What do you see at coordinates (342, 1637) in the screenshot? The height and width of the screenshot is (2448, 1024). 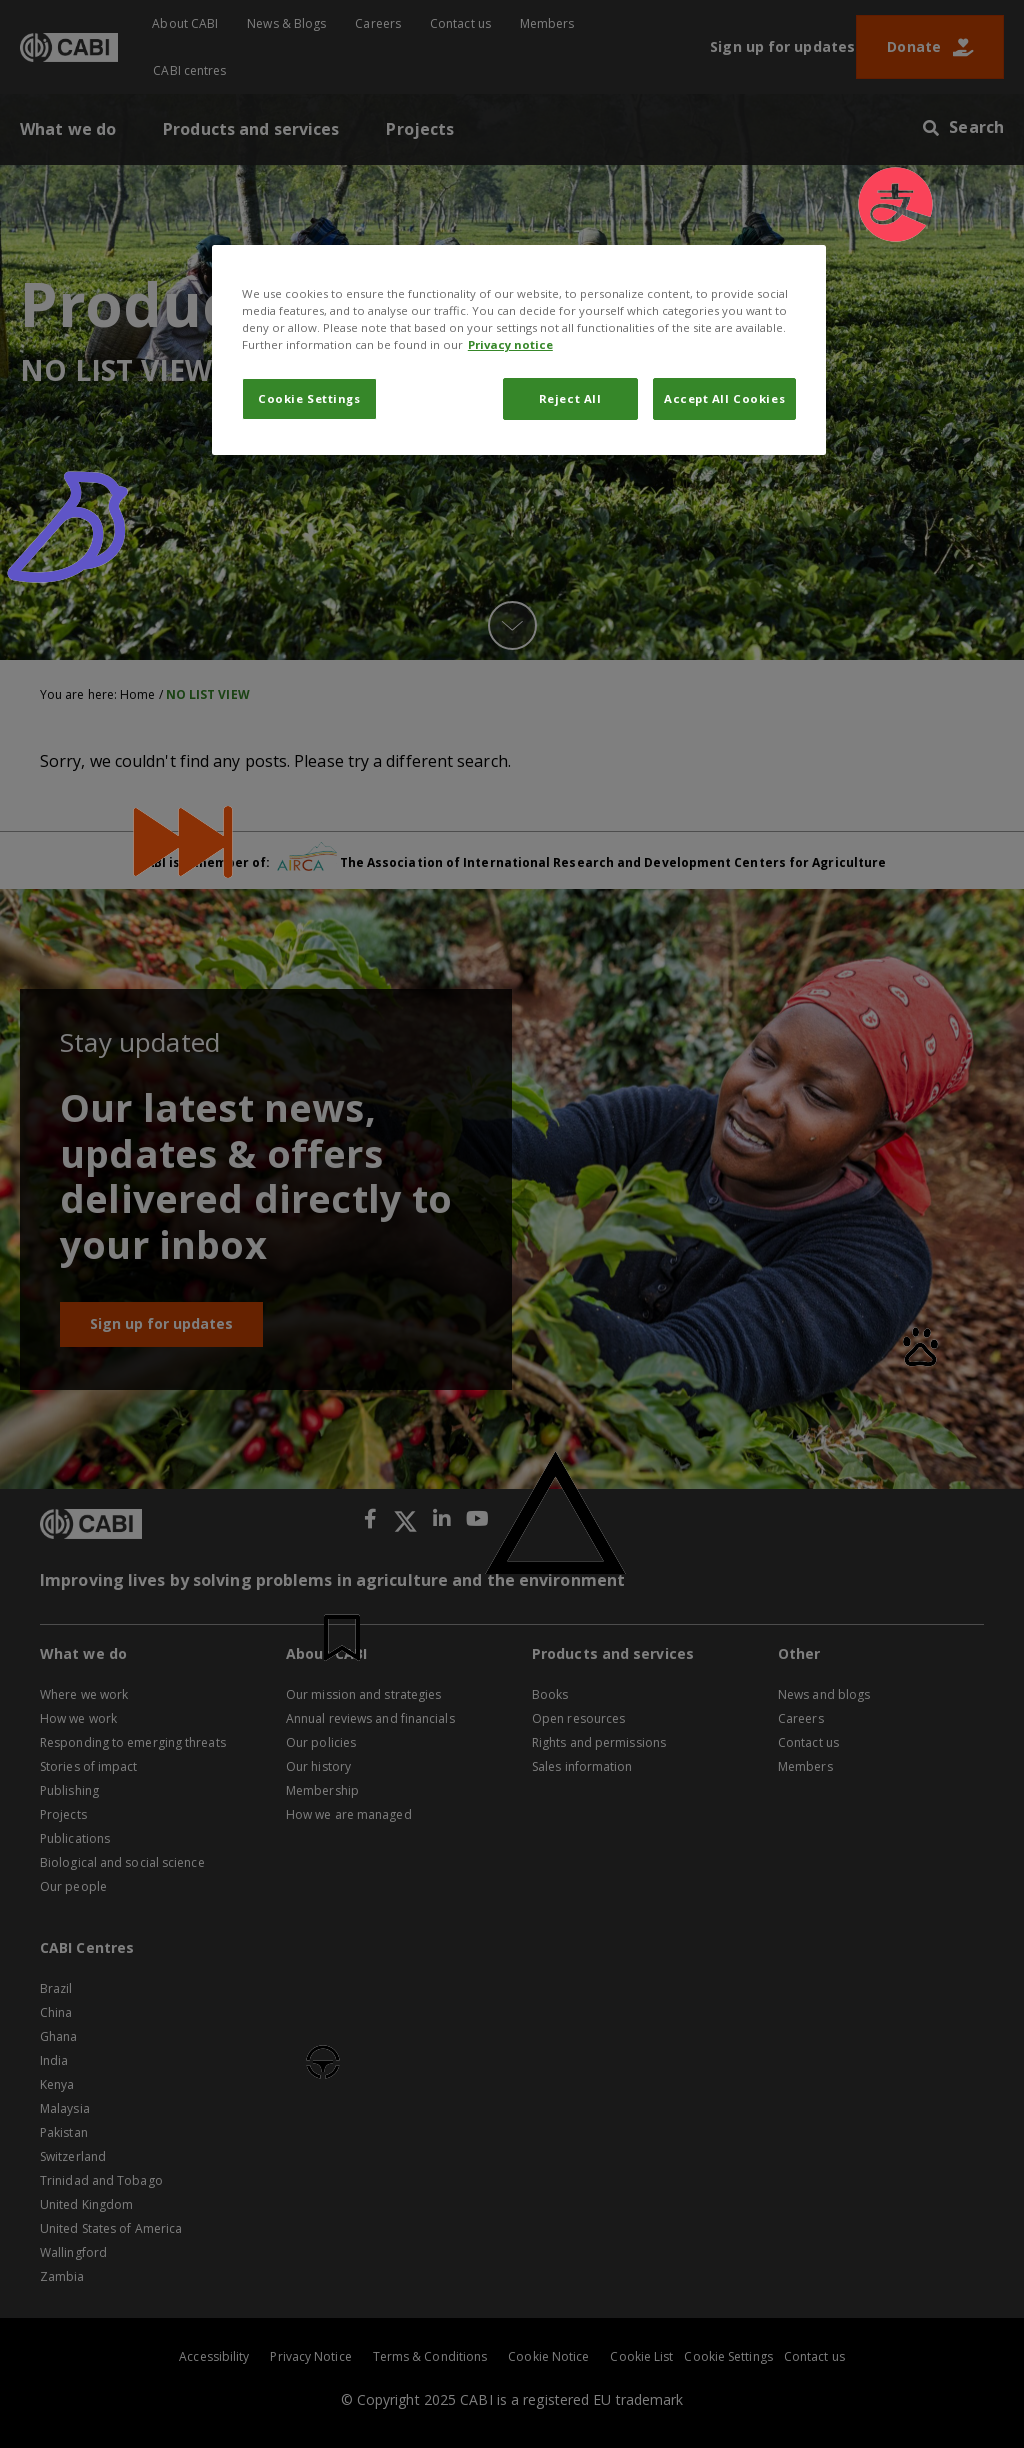 I see `save this item for later` at bounding box center [342, 1637].